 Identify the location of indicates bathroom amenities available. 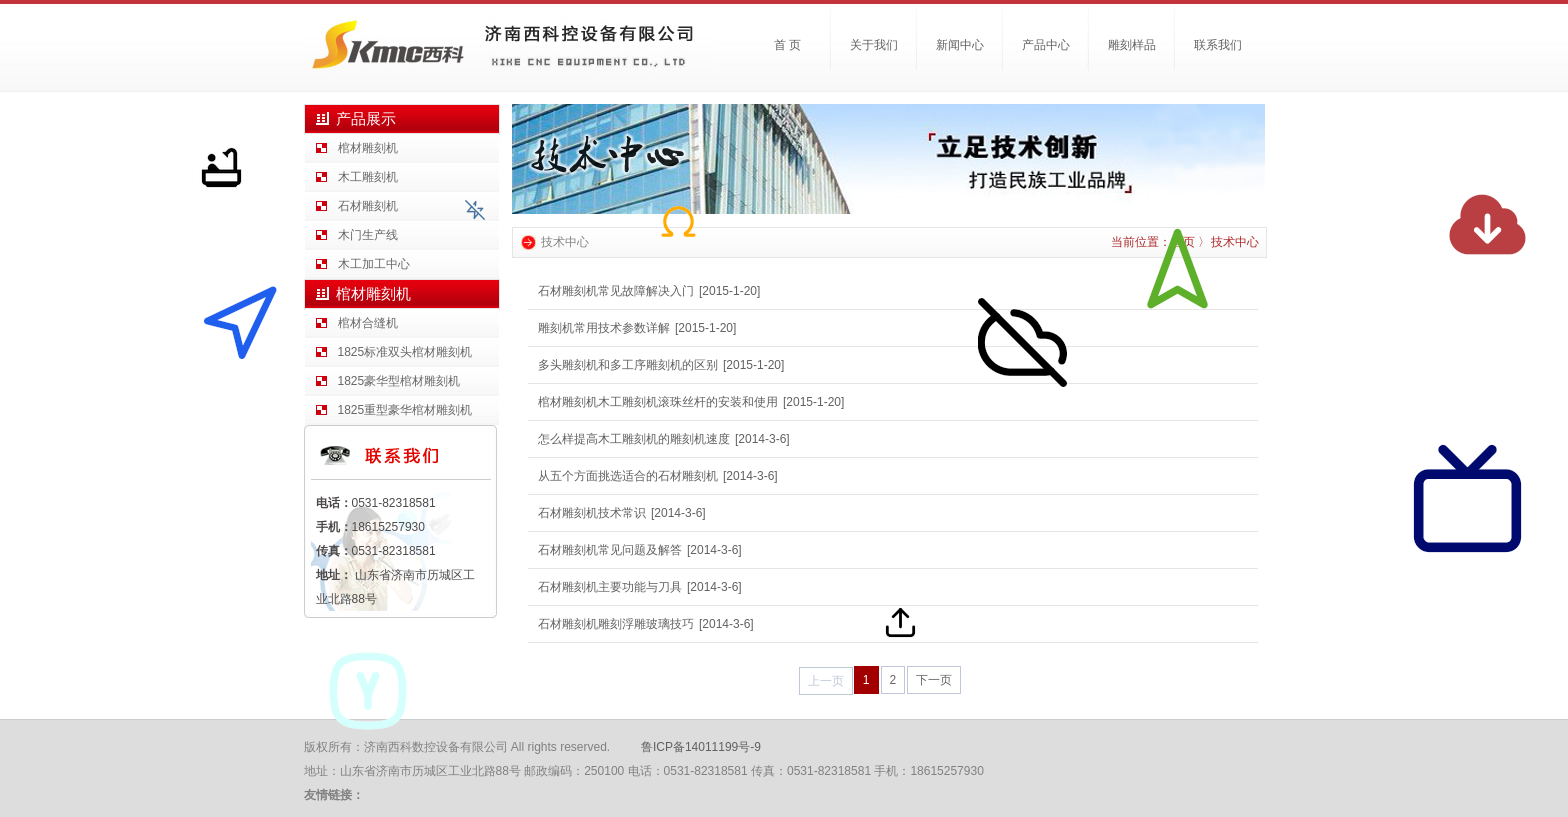
(221, 167).